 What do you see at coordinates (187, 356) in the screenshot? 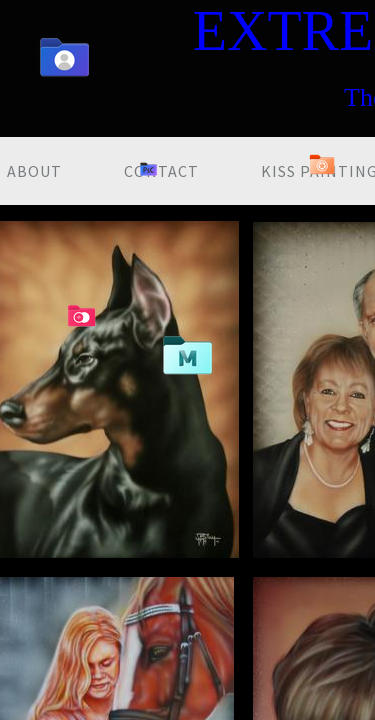
I see `folder containing Autodesk Maya project files` at bounding box center [187, 356].